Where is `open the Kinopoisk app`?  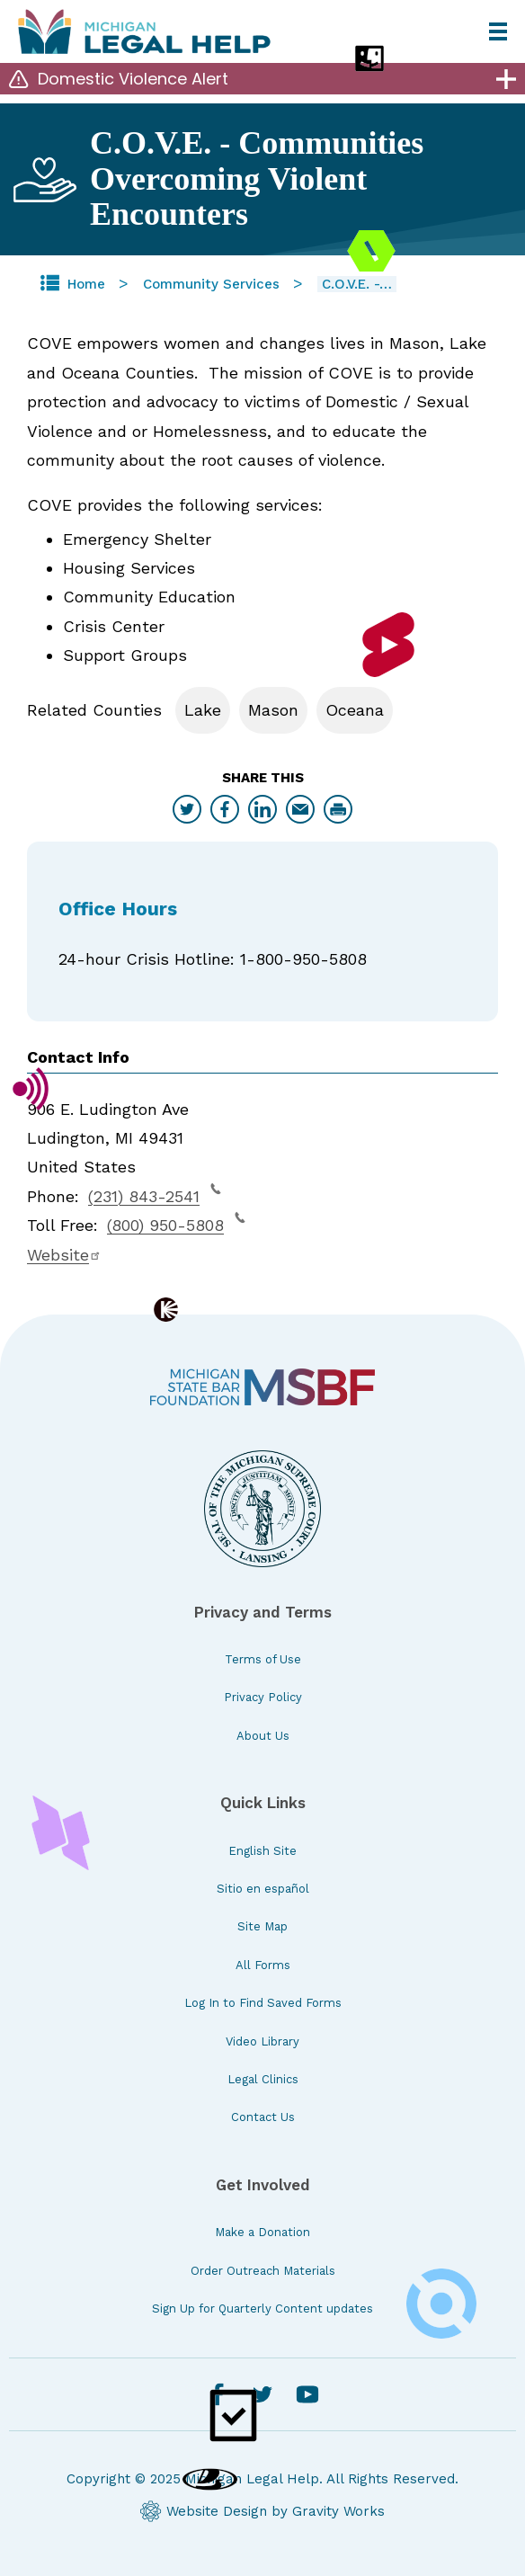
open the Kinopoisk app is located at coordinates (165, 1309).